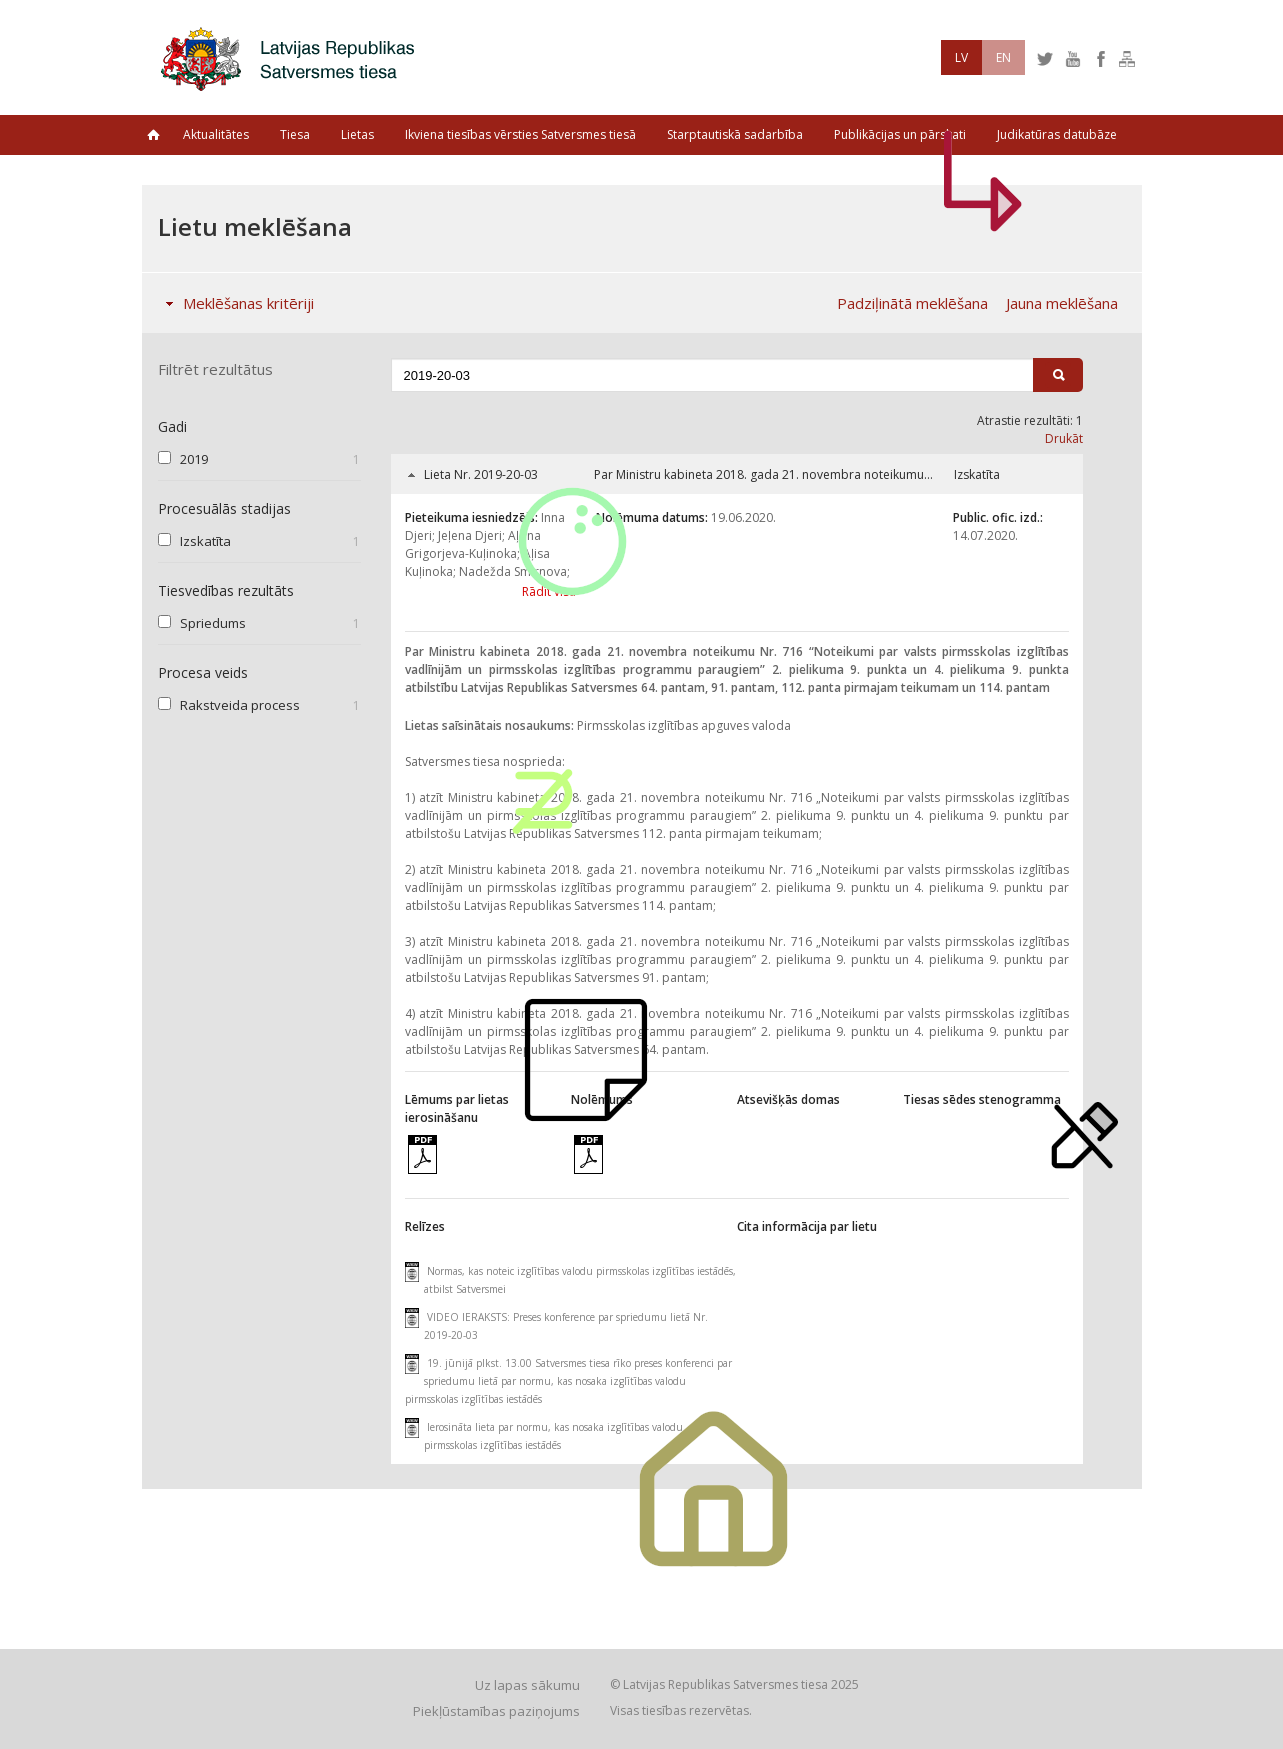 The height and width of the screenshot is (1749, 1283). Describe the element at coordinates (975, 181) in the screenshot. I see `redirect or forward content to another destination` at that location.